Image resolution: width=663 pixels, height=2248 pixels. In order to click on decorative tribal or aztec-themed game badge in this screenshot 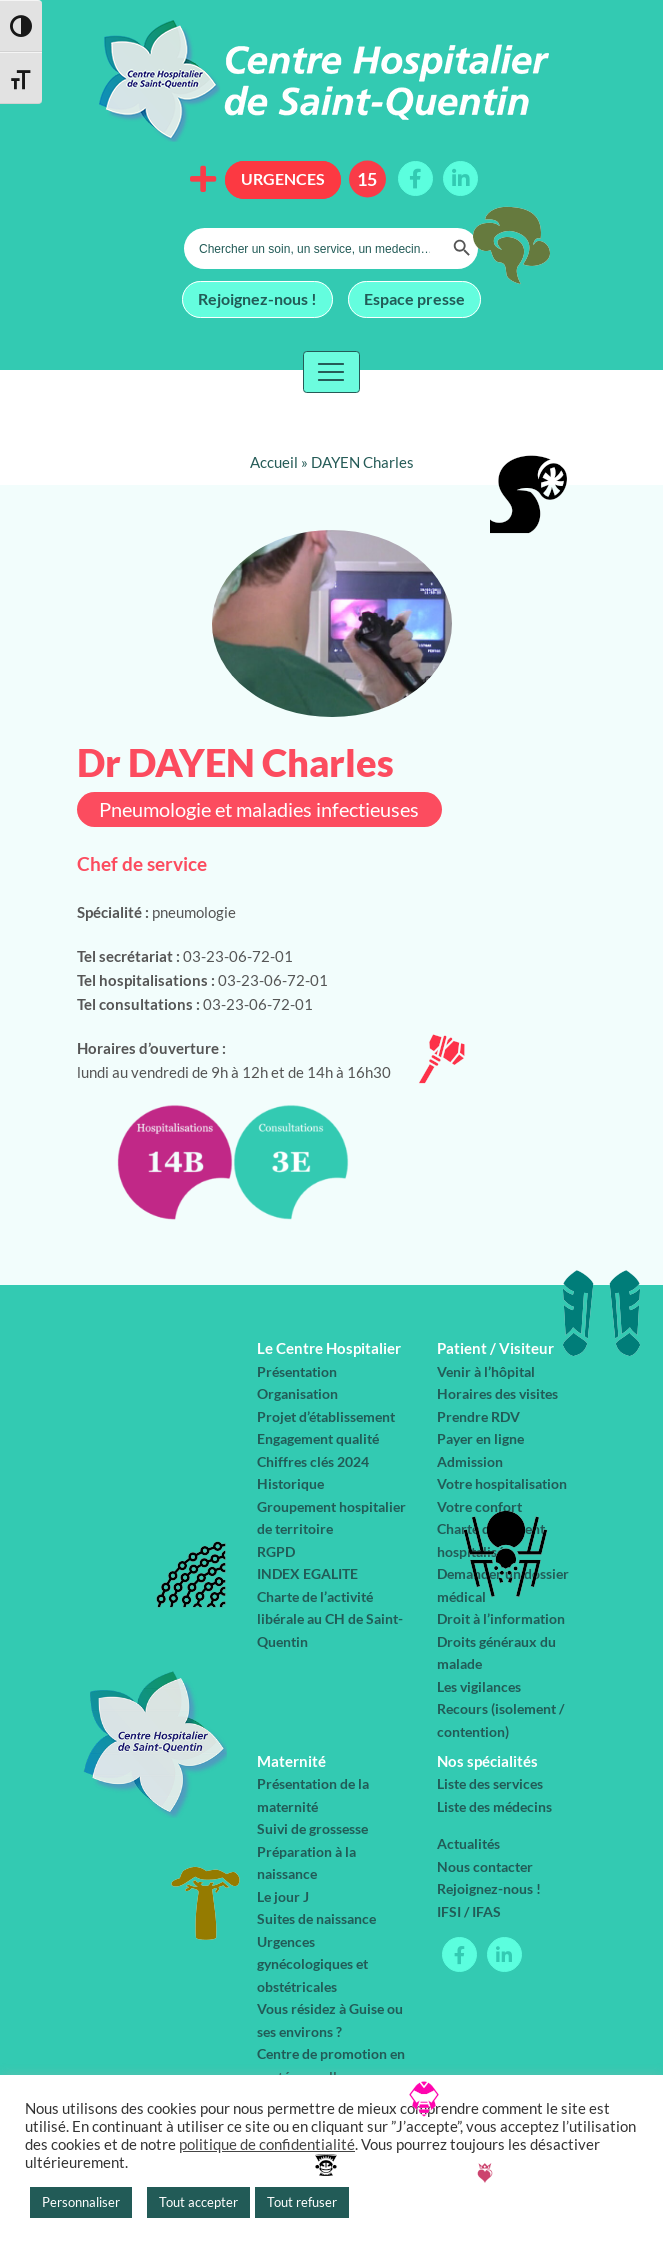, I will do `click(326, 2165)`.